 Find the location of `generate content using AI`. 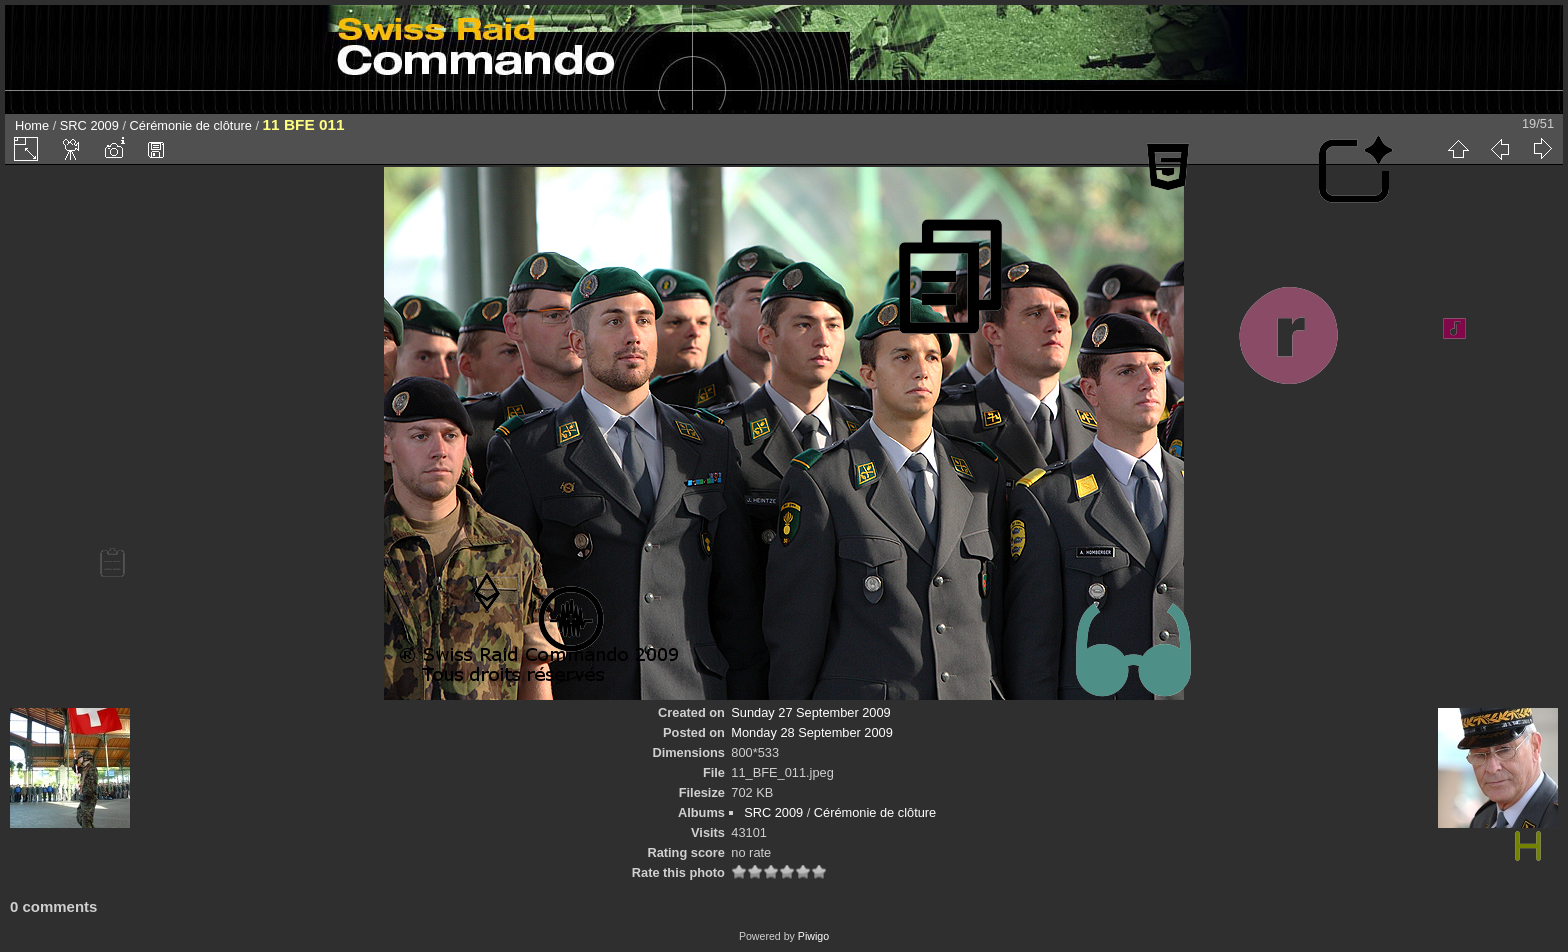

generate content using AI is located at coordinates (1354, 171).